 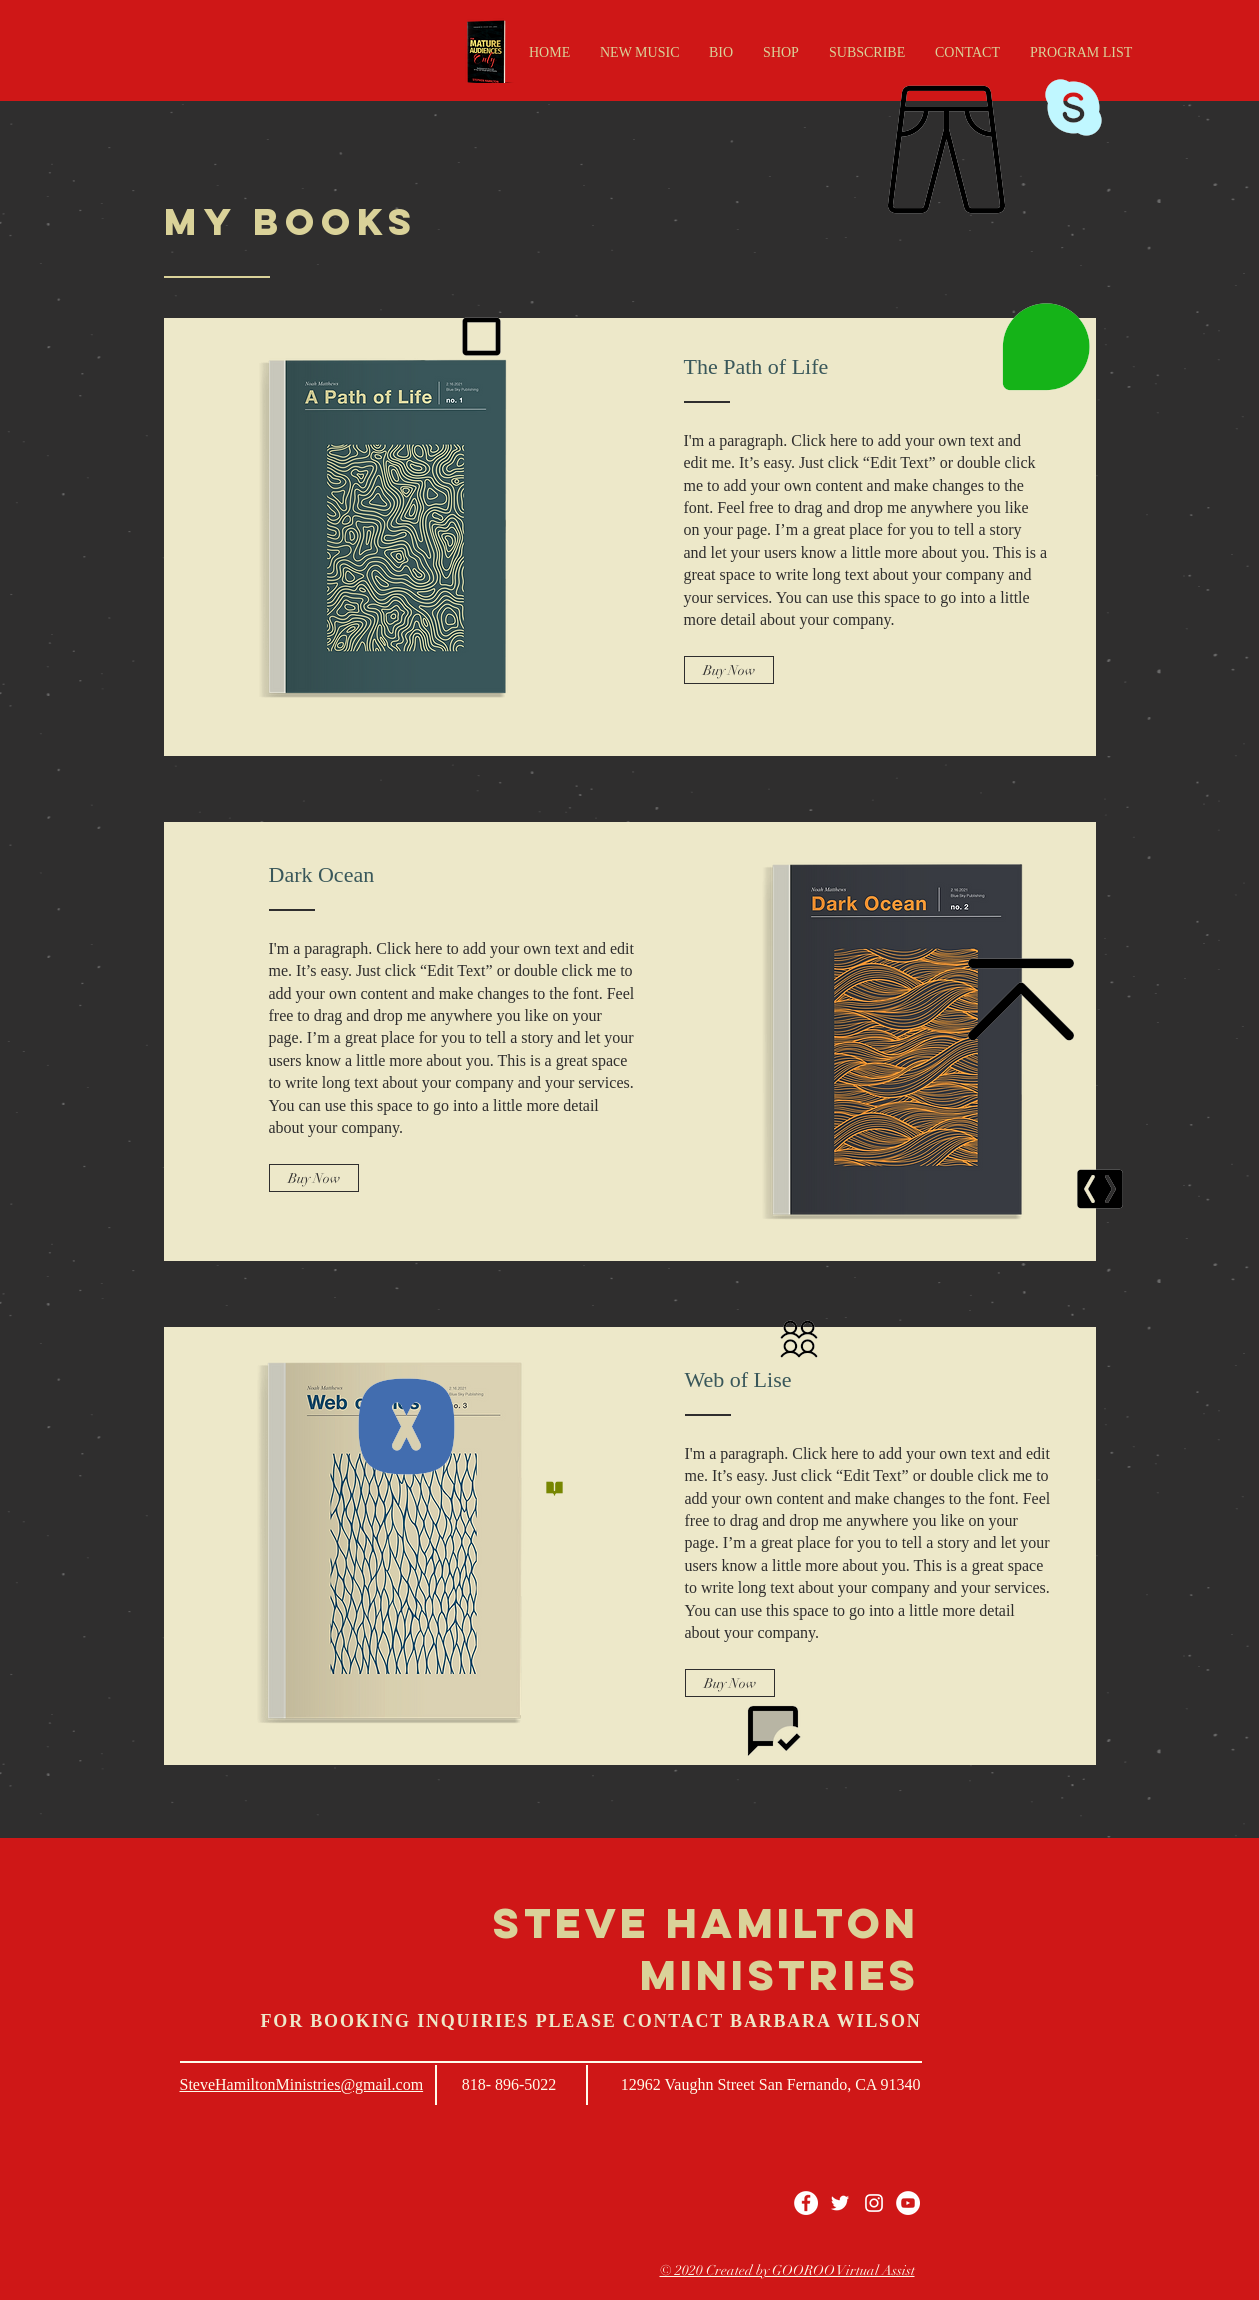 What do you see at coordinates (481, 336) in the screenshot?
I see `stop media playback` at bounding box center [481, 336].